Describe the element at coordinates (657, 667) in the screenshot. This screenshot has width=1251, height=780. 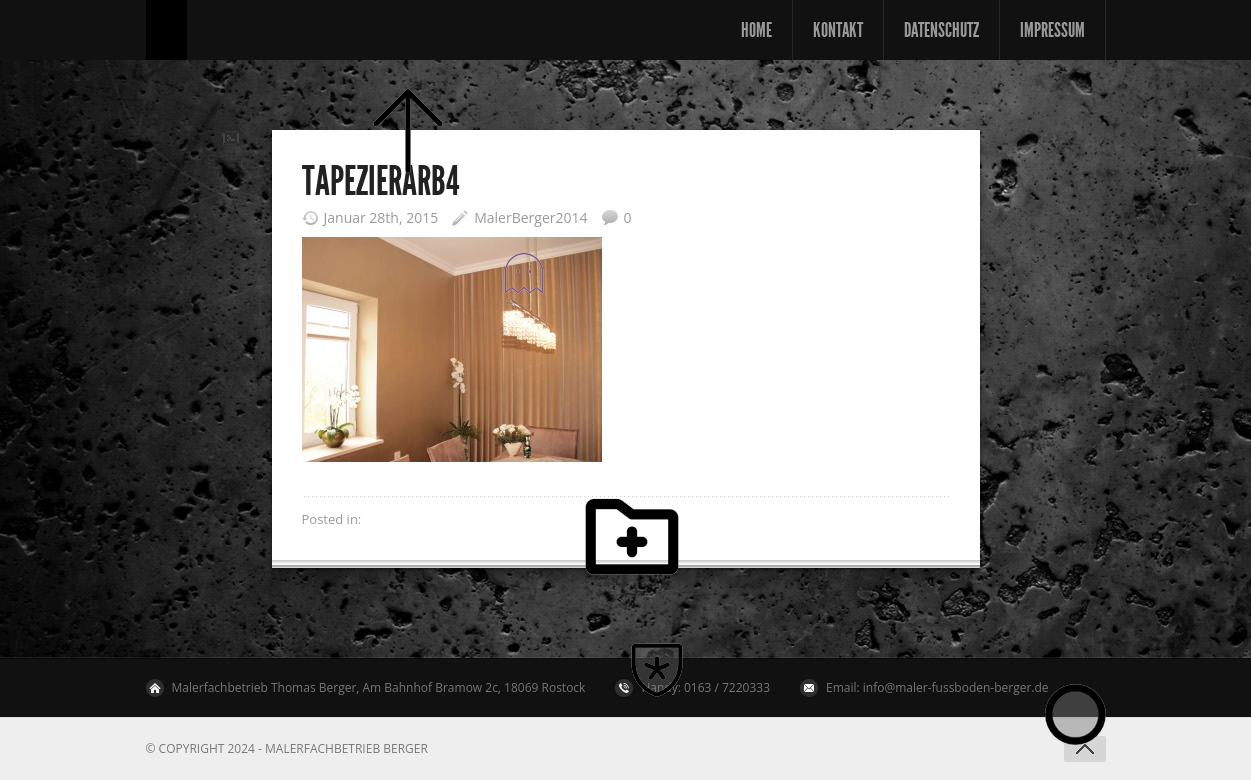
I see `indicates premium or verified security status` at that location.